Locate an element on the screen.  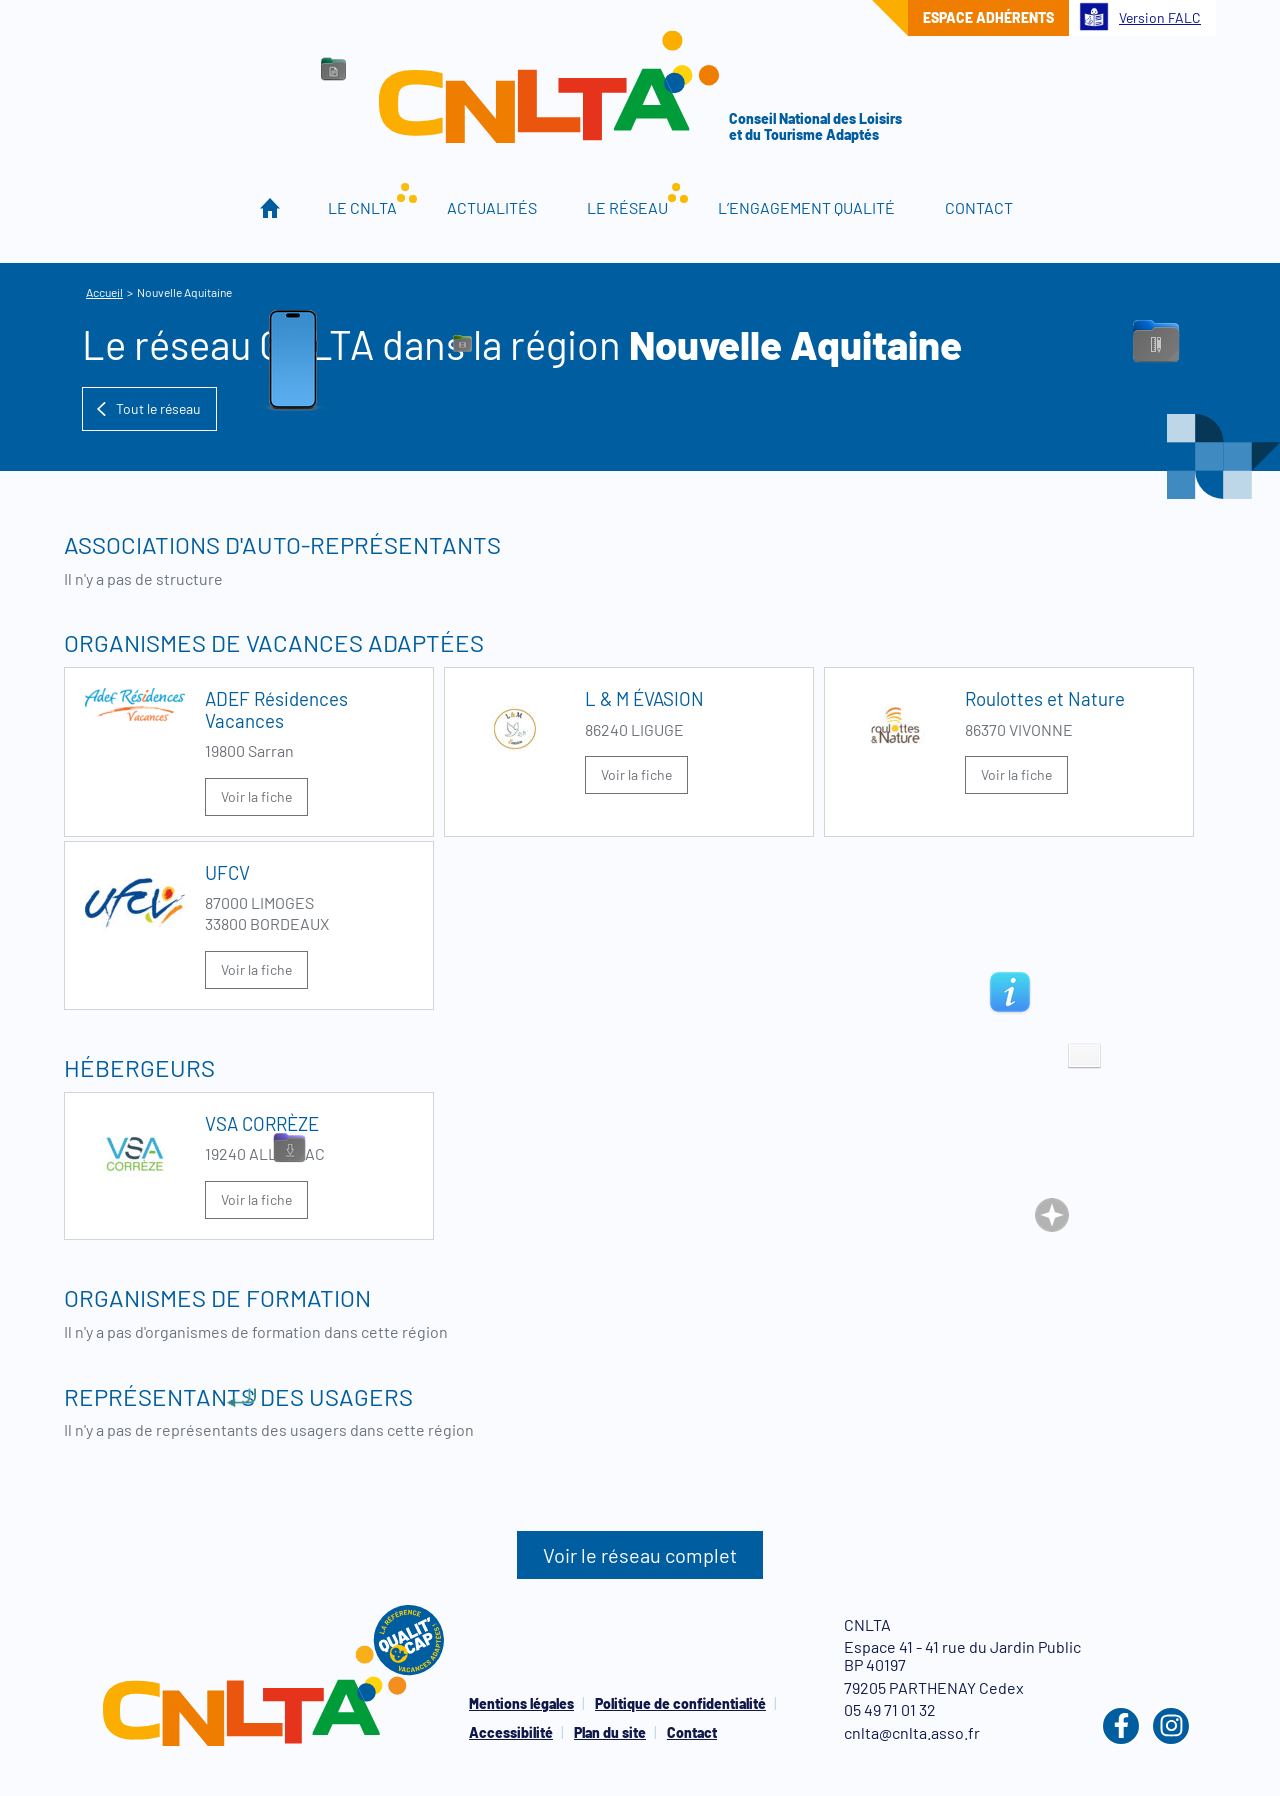
indicates a connected iPhone device is located at coordinates (293, 361).